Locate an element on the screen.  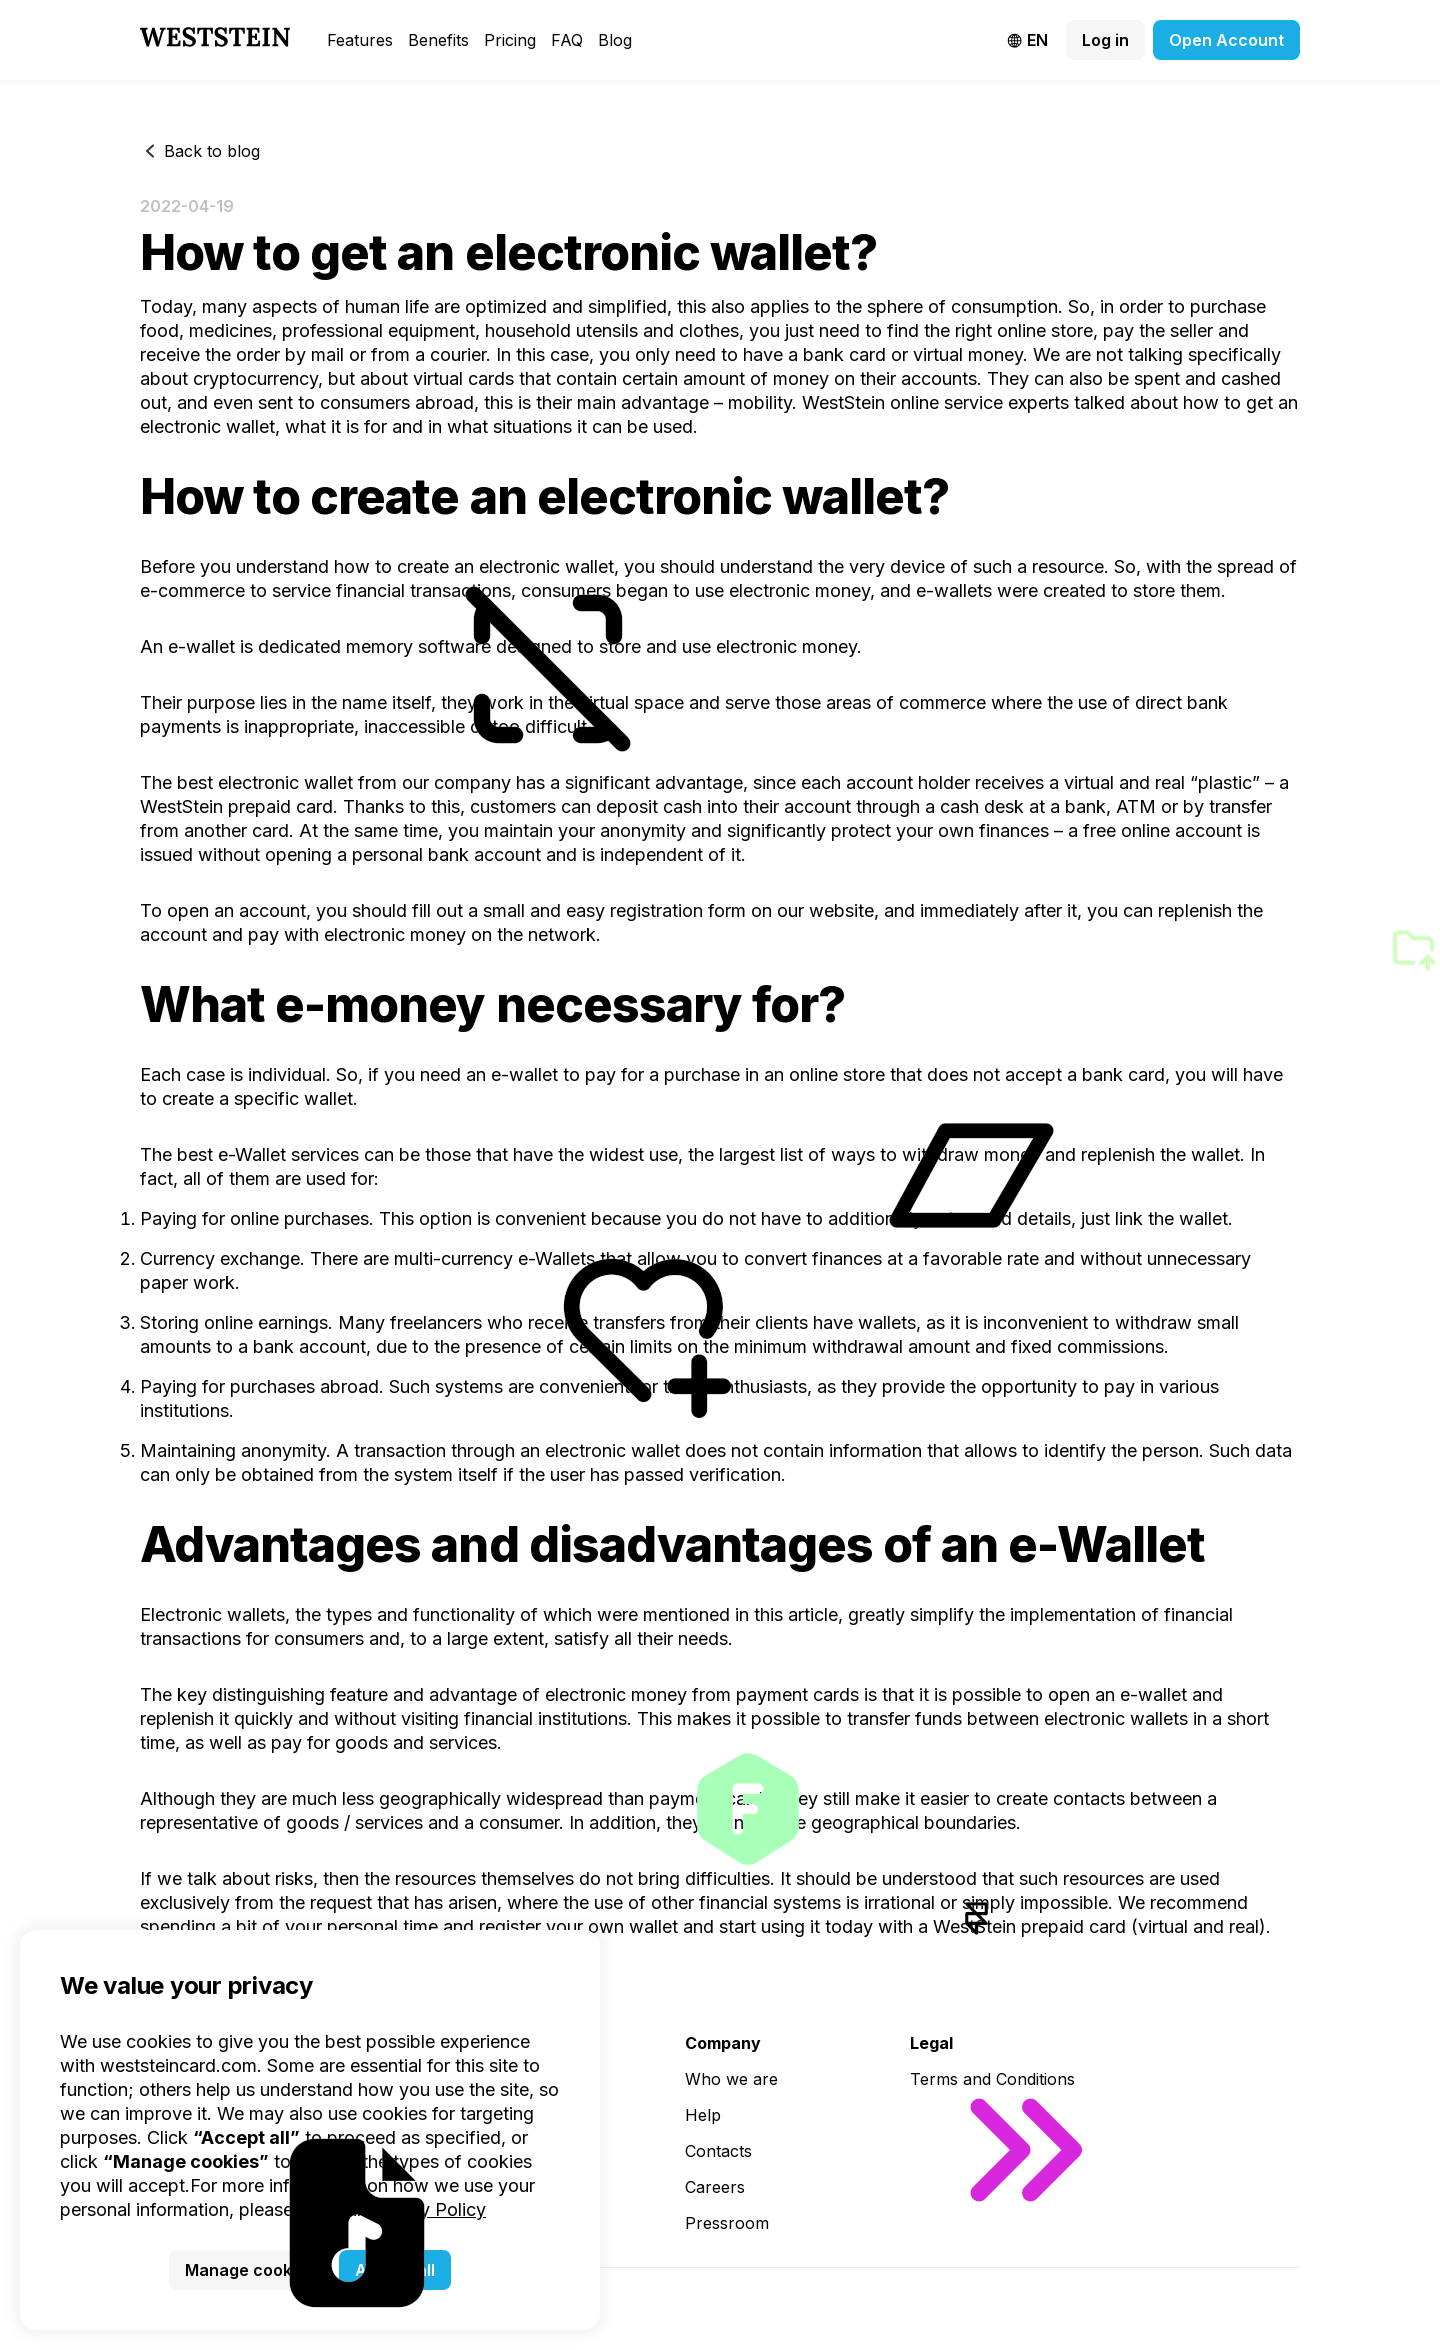
visit bandcamp profile or page is located at coordinates (971, 1175).